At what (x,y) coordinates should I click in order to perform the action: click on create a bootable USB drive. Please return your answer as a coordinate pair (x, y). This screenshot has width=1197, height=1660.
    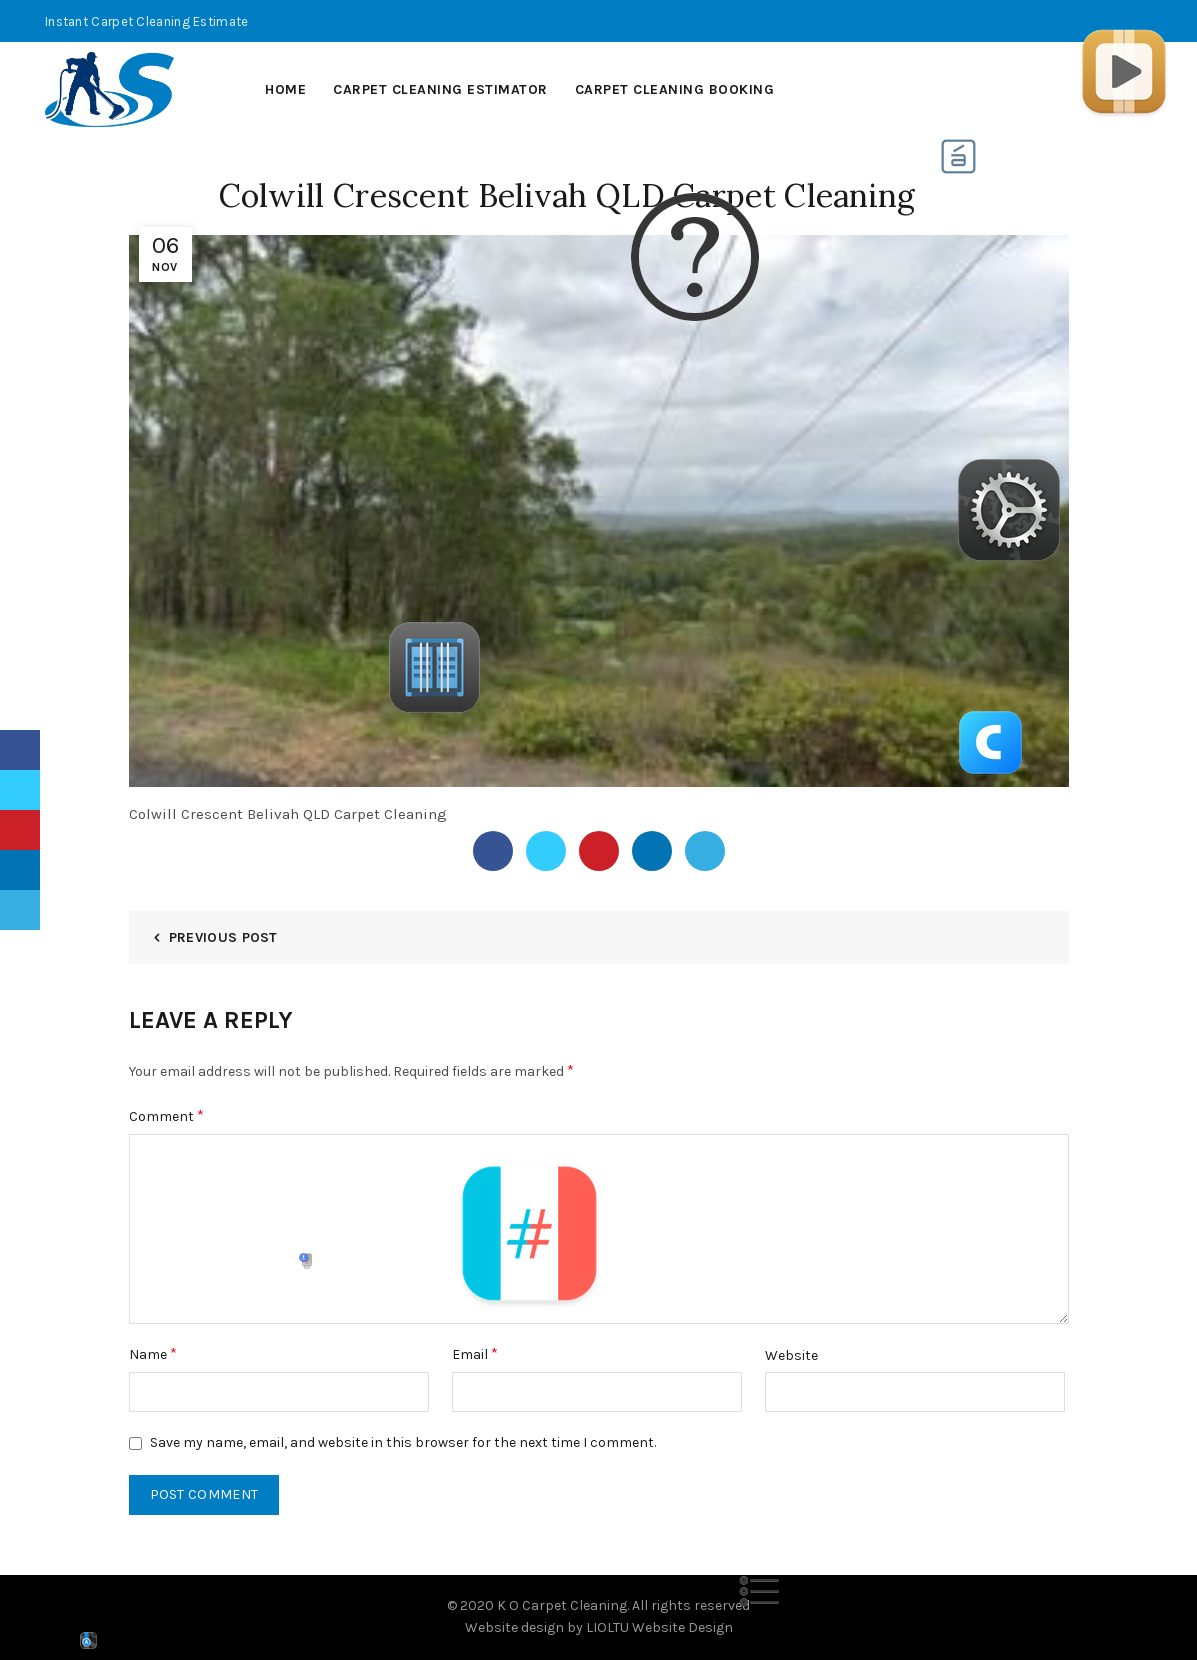
    Looking at the image, I should click on (307, 1261).